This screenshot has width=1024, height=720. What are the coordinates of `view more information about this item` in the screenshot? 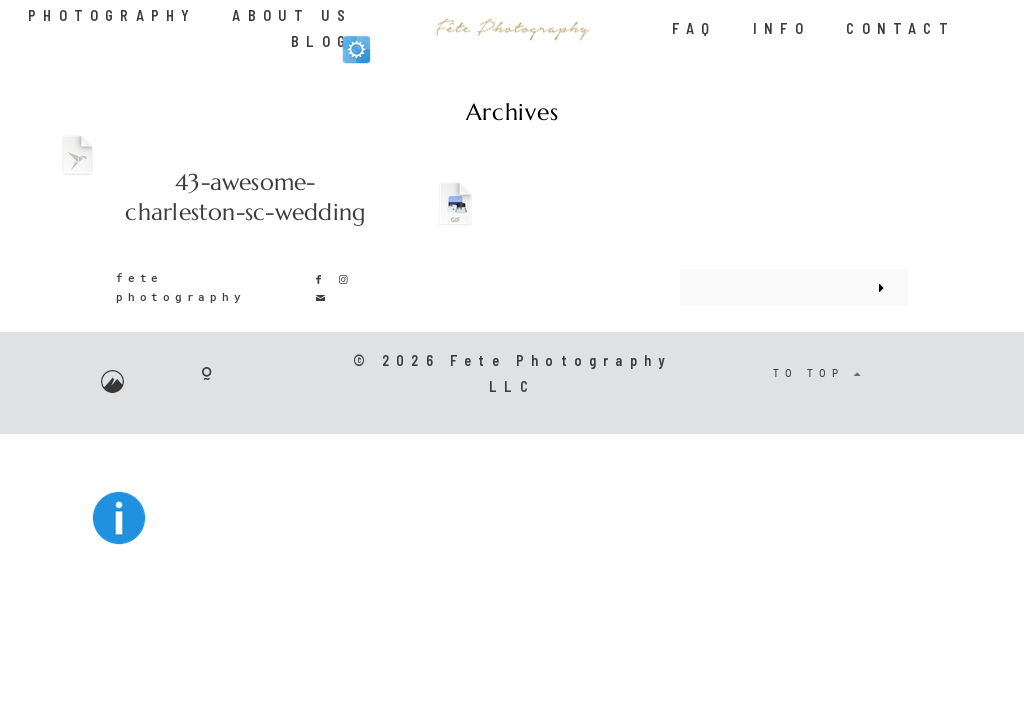 It's located at (119, 518).